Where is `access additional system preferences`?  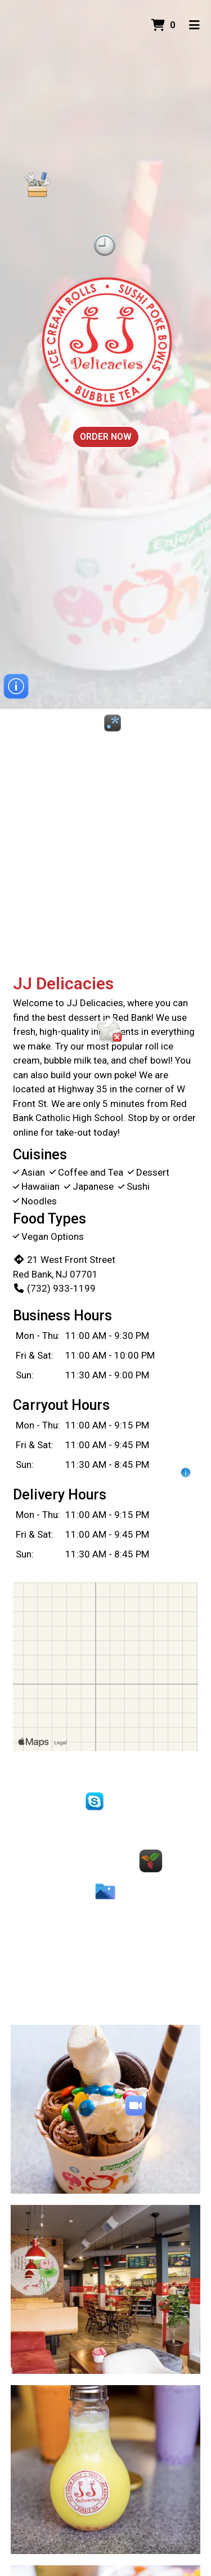 access additional system preferences is located at coordinates (38, 185).